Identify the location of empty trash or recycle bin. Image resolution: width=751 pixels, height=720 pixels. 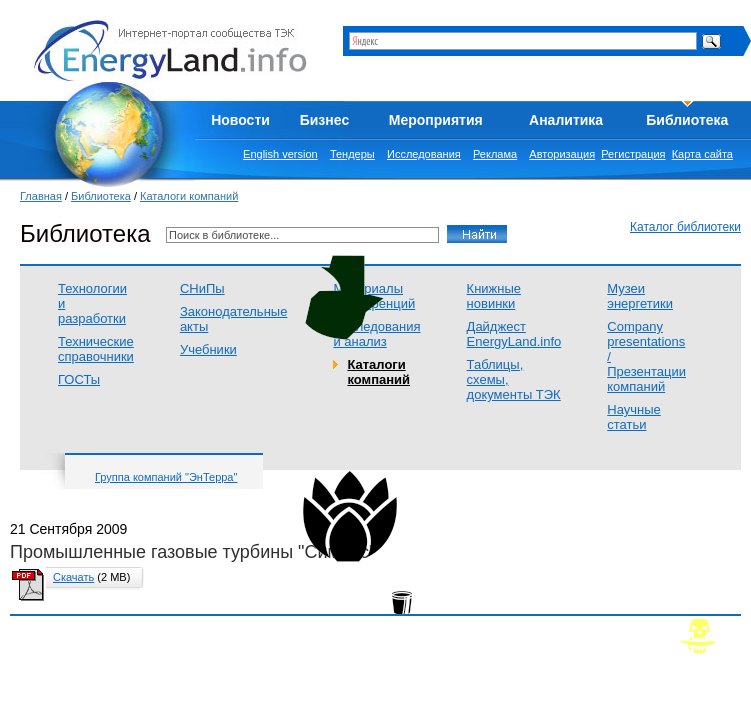
(402, 599).